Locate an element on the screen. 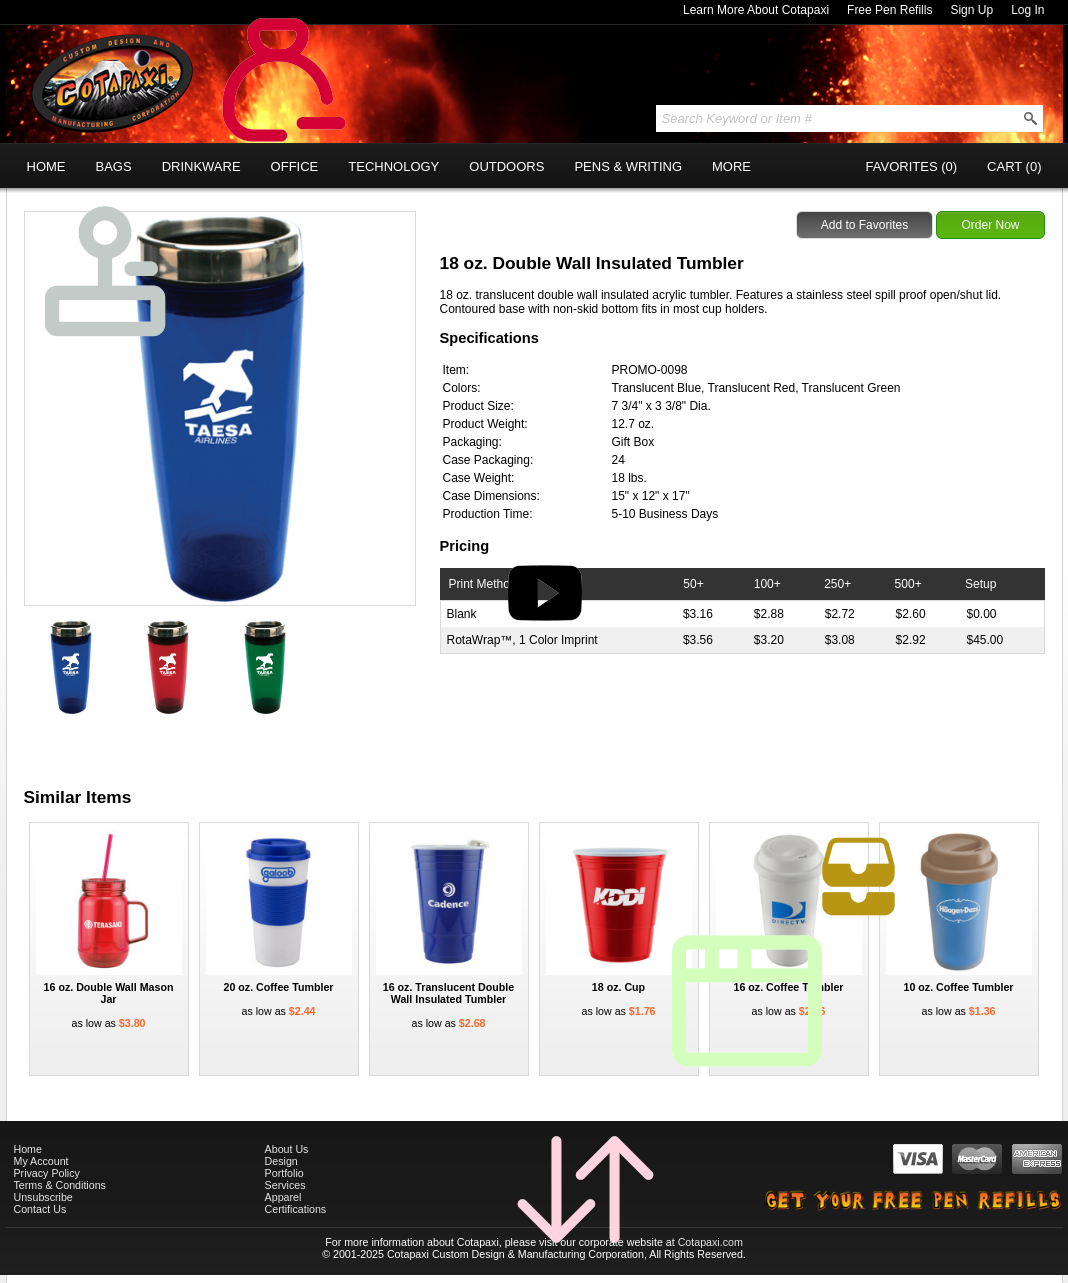 This screenshot has height=1283, width=1068. view stacked file trays or inbox is located at coordinates (858, 876).